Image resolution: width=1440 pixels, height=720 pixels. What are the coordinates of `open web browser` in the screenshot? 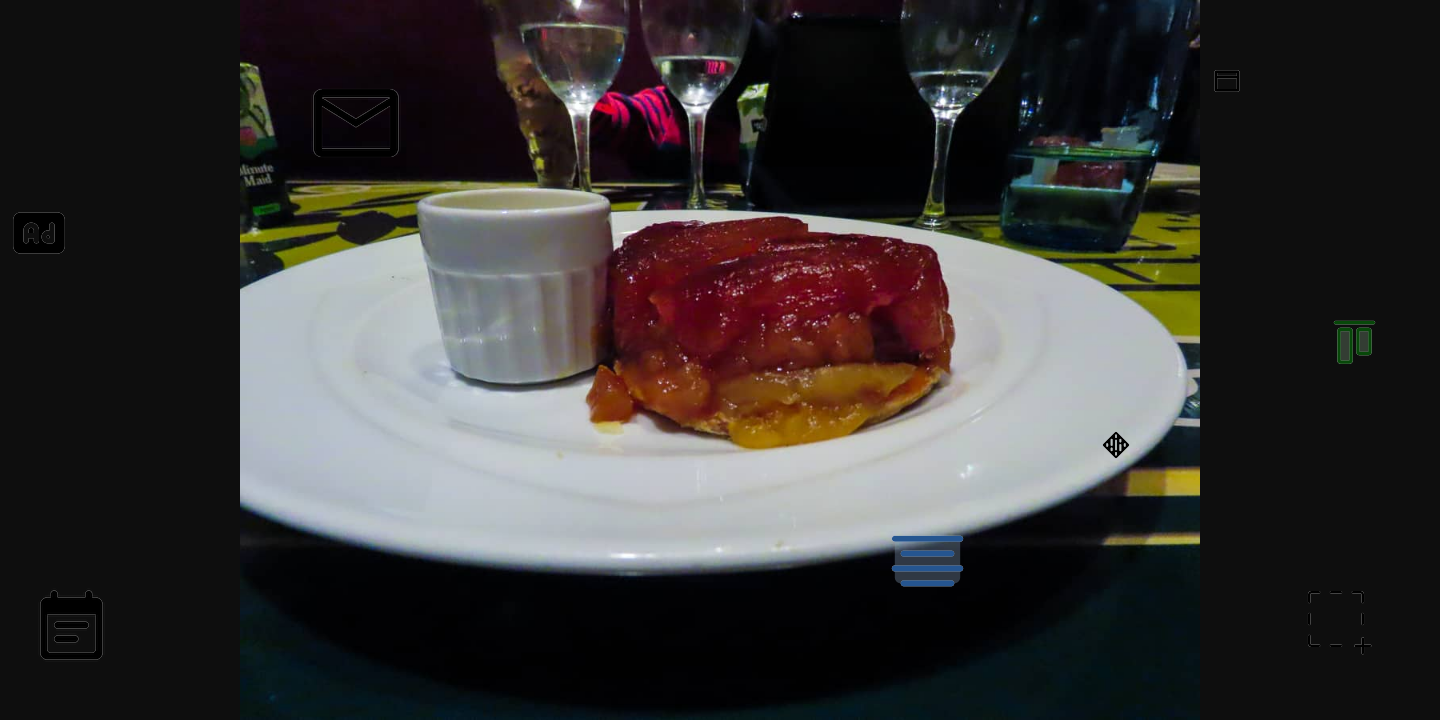 It's located at (1227, 81).